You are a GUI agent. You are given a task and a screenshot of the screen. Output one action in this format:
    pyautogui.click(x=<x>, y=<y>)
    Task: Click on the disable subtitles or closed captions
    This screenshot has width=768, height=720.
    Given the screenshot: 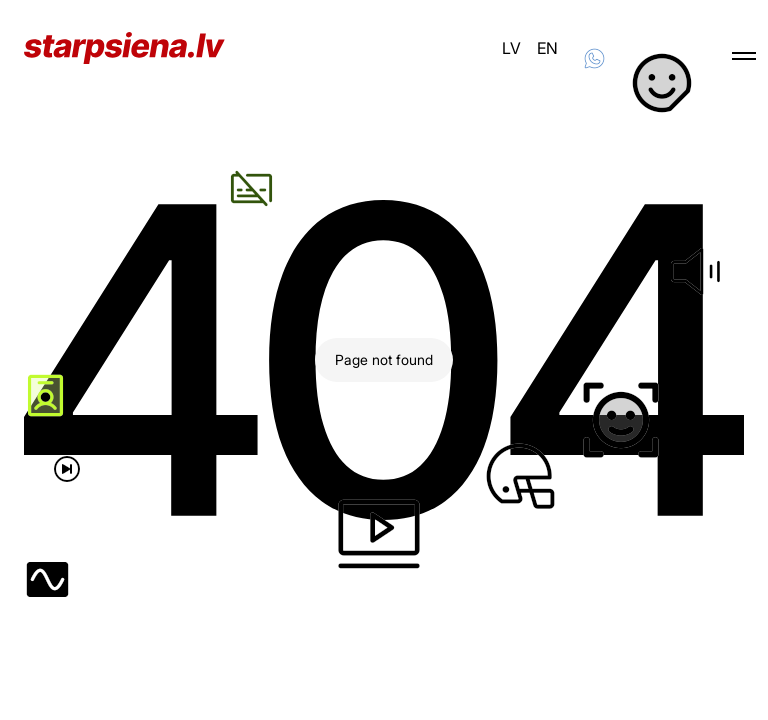 What is the action you would take?
    pyautogui.click(x=251, y=188)
    